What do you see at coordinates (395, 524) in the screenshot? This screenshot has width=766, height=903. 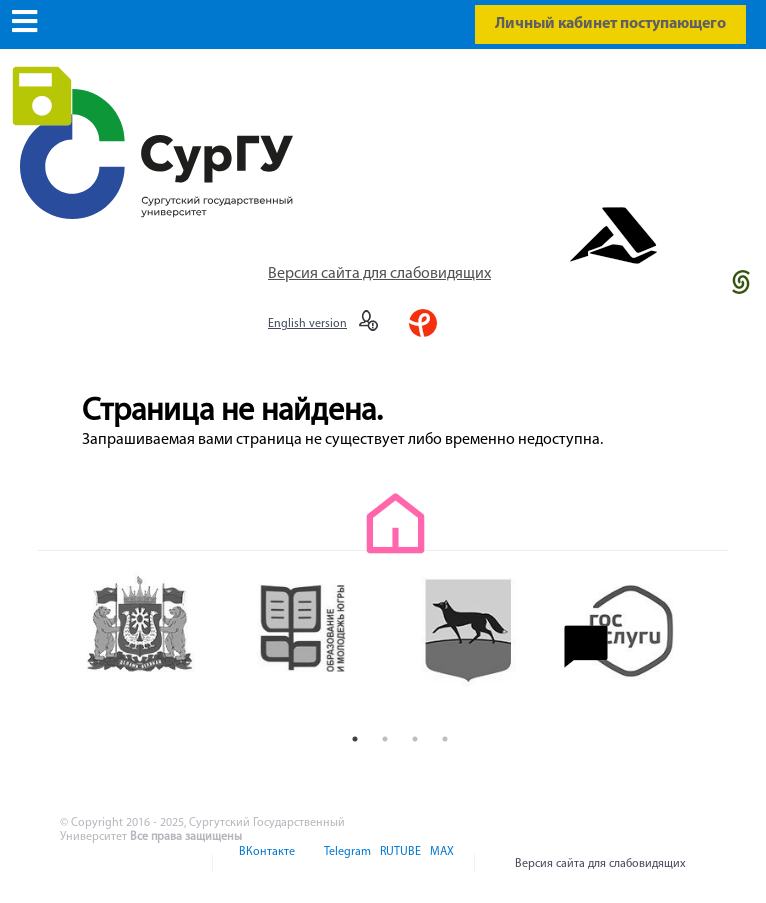 I see `navigate to home screen` at bounding box center [395, 524].